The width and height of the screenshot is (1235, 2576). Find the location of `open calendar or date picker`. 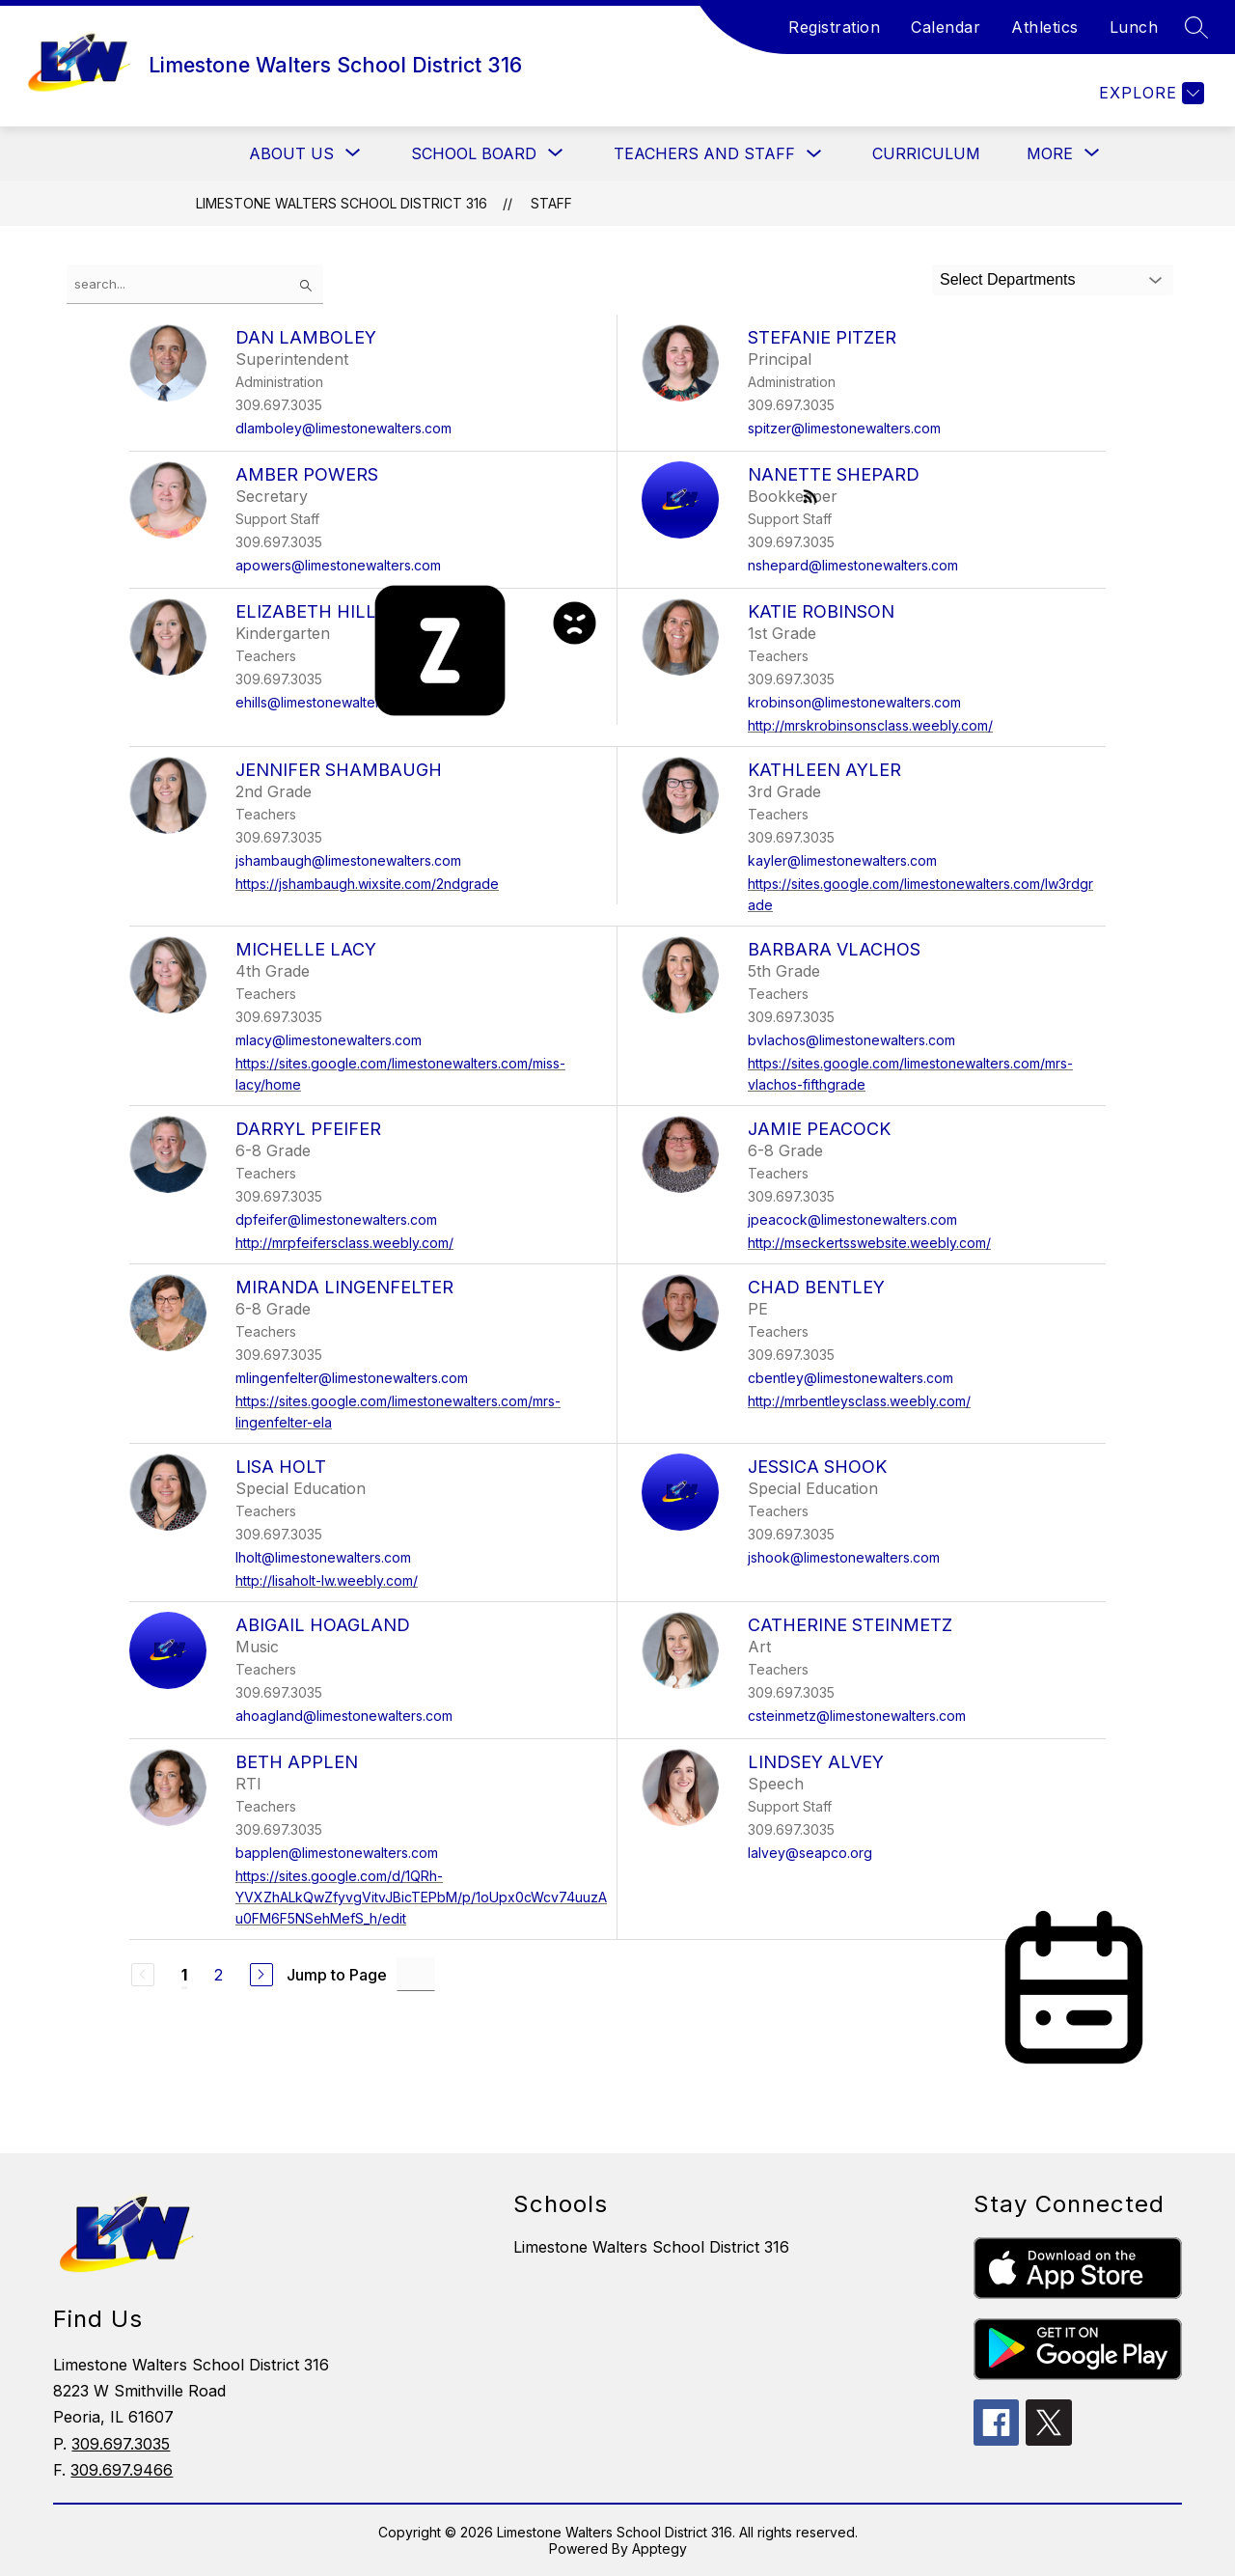

open calendar or date picker is located at coordinates (1074, 1987).